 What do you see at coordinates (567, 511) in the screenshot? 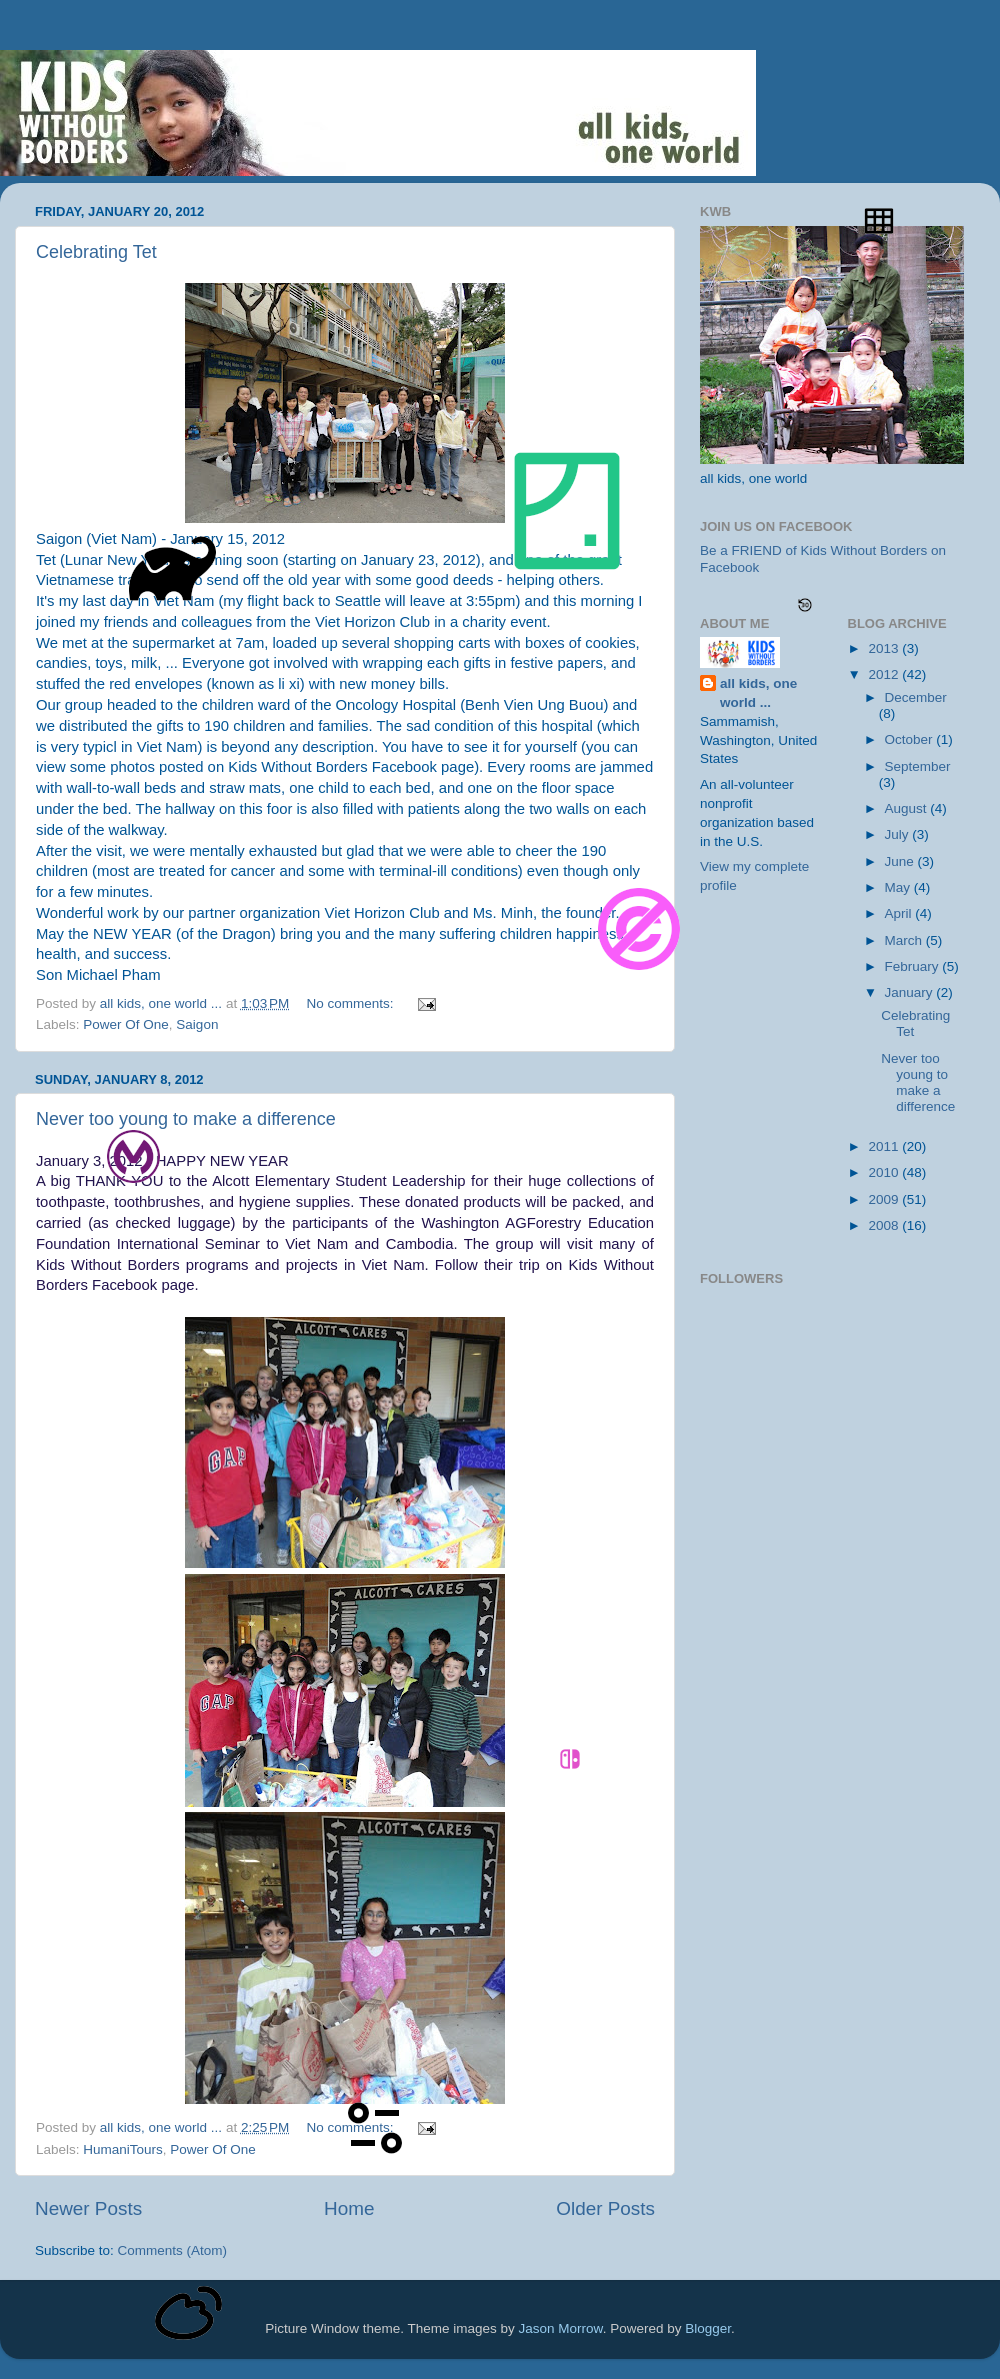
I see `access local storage or hard drive` at bounding box center [567, 511].